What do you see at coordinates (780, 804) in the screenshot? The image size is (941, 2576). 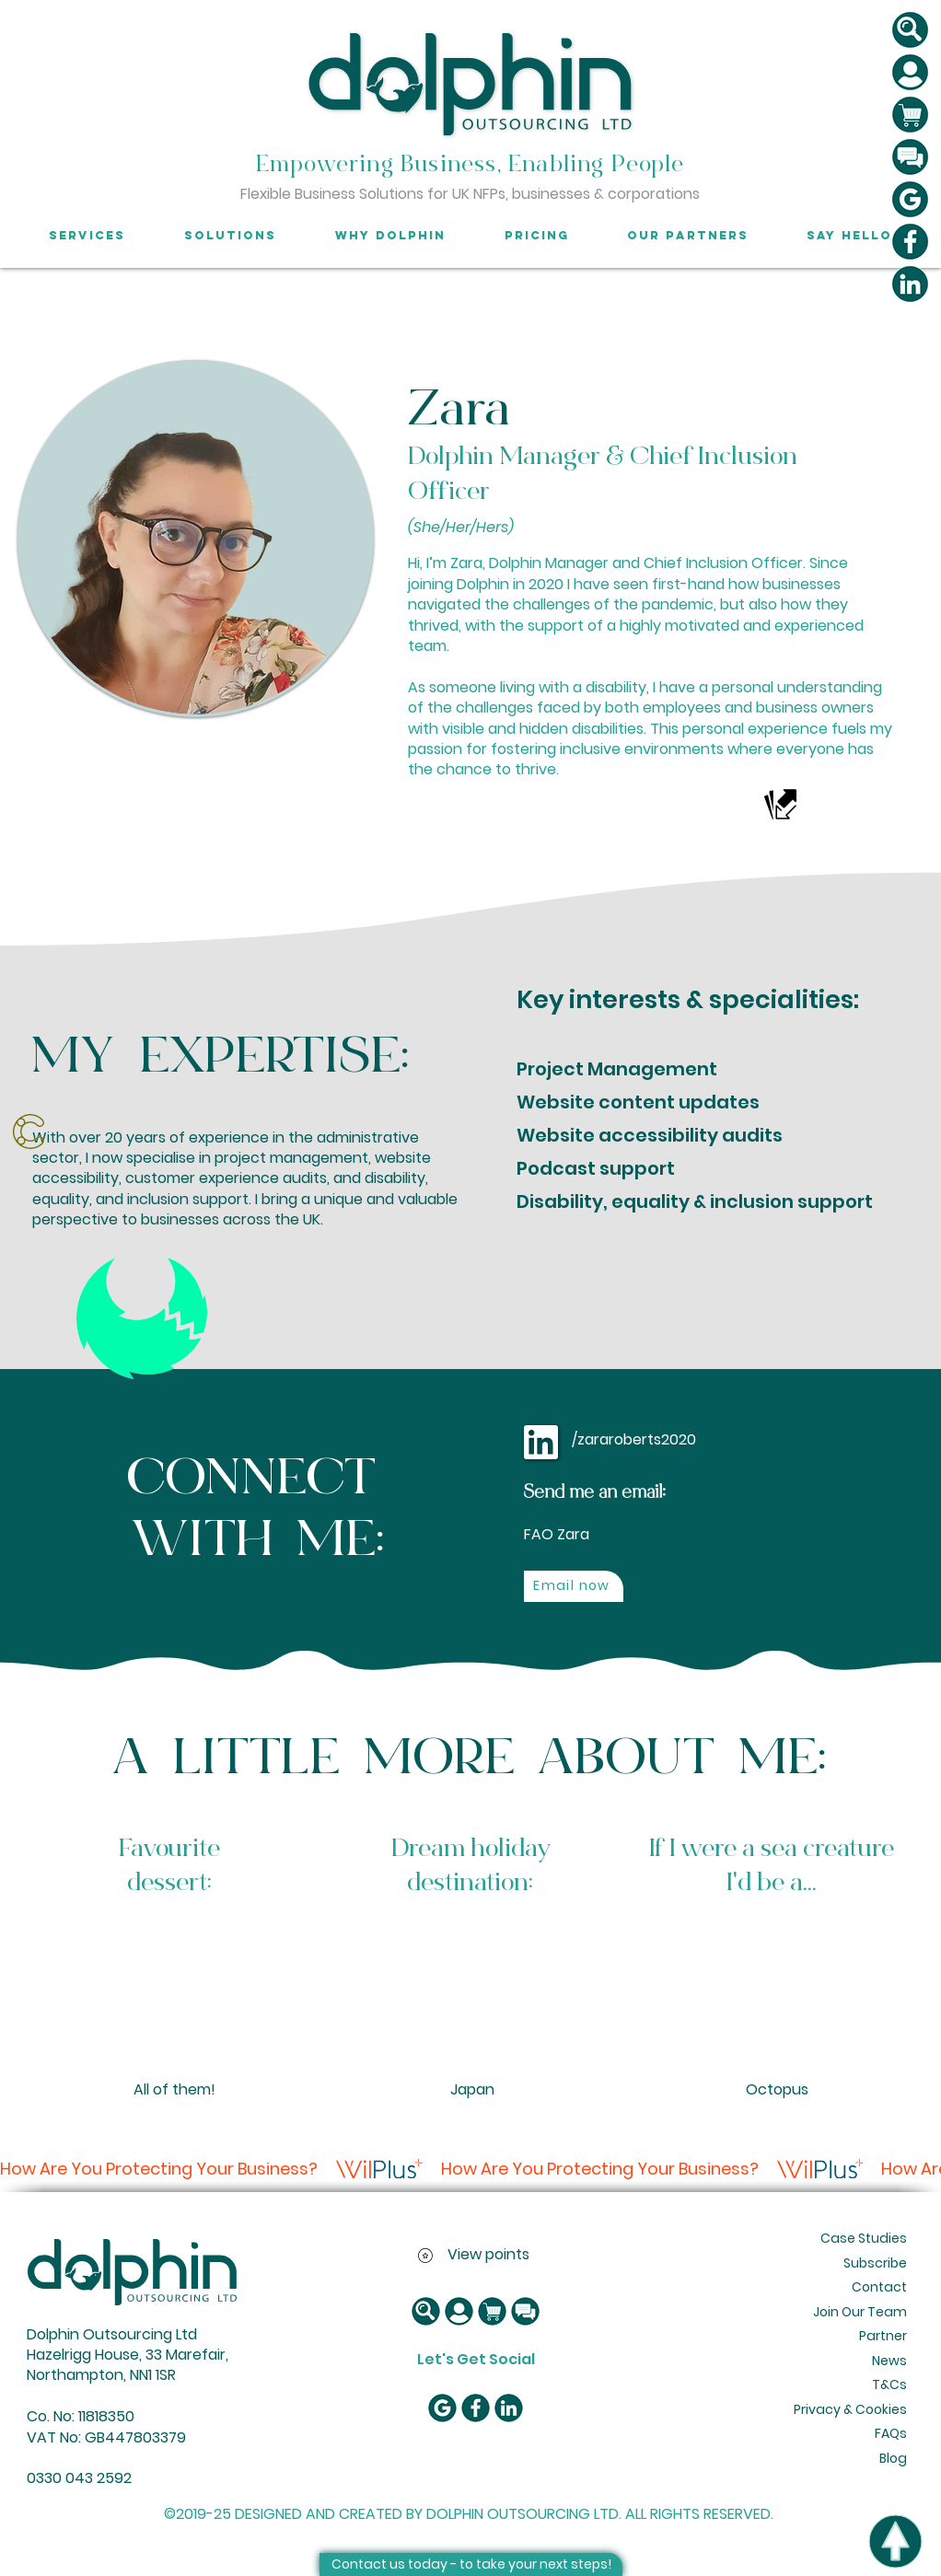 I see `visit cardmarket trading card marketplace` at bounding box center [780, 804].